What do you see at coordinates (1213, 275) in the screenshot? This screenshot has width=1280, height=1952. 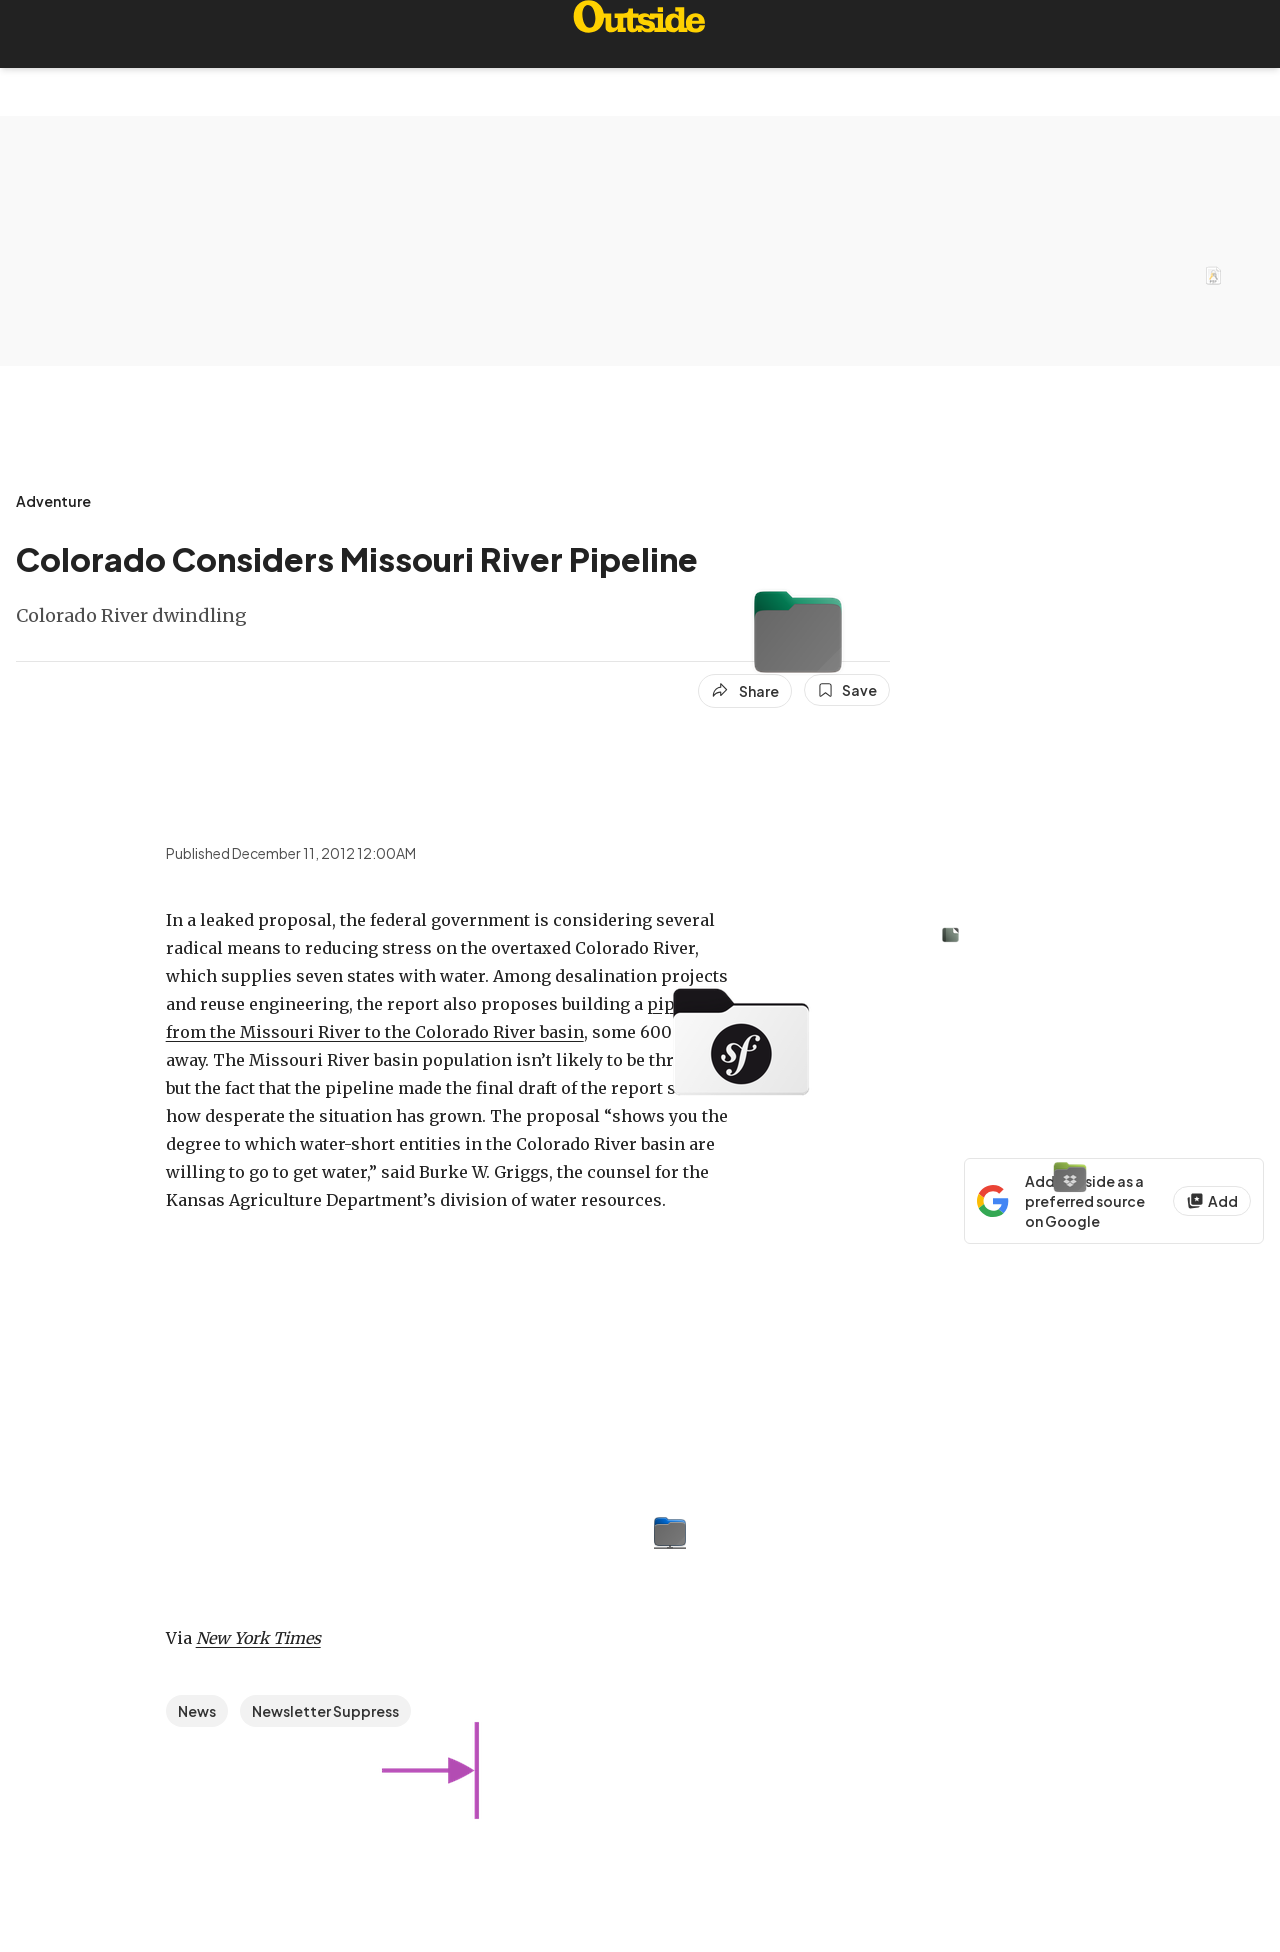 I see `pgp encryption key file` at bounding box center [1213, 275].